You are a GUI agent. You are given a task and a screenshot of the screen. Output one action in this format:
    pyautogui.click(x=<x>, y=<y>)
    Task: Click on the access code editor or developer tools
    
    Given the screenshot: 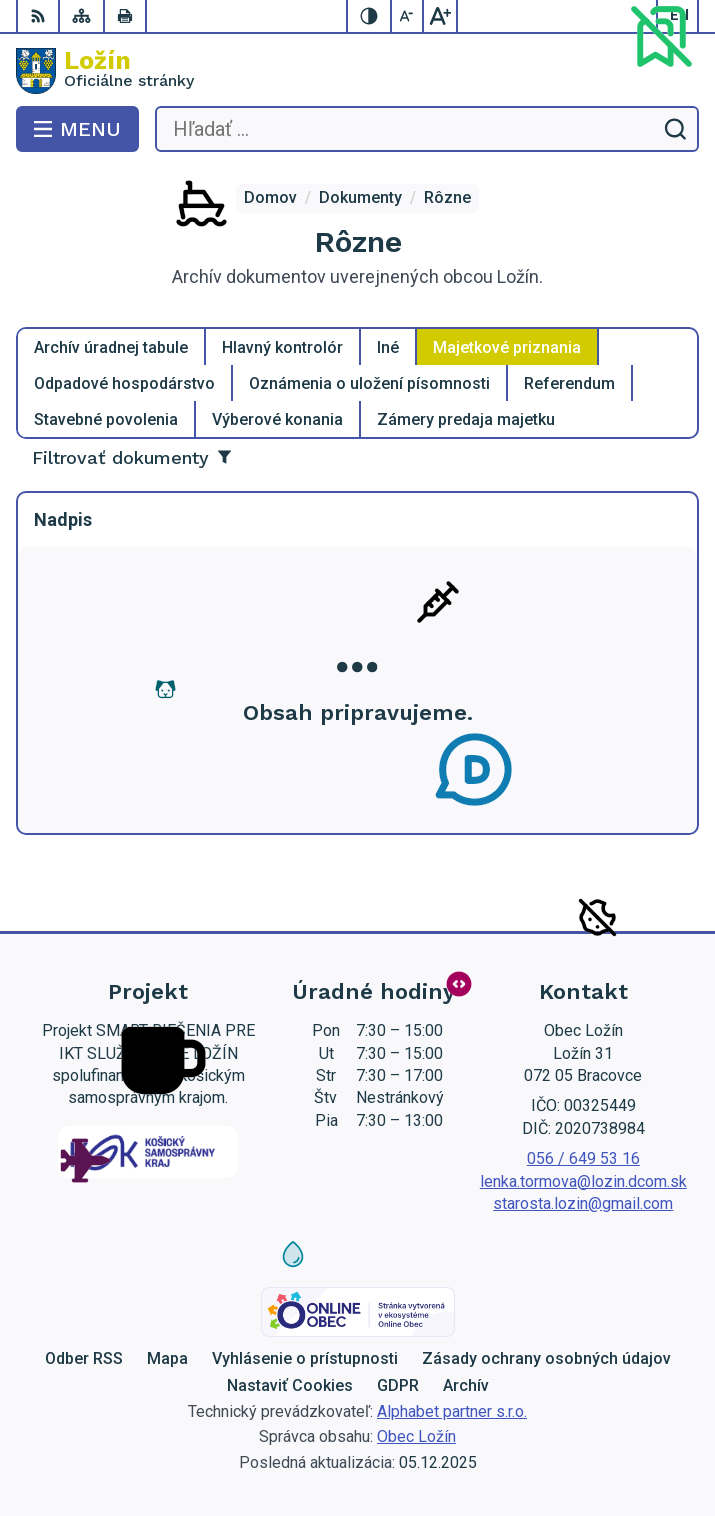 What is the action you would take?
    pyautogui.click(x=459, y=984)
    